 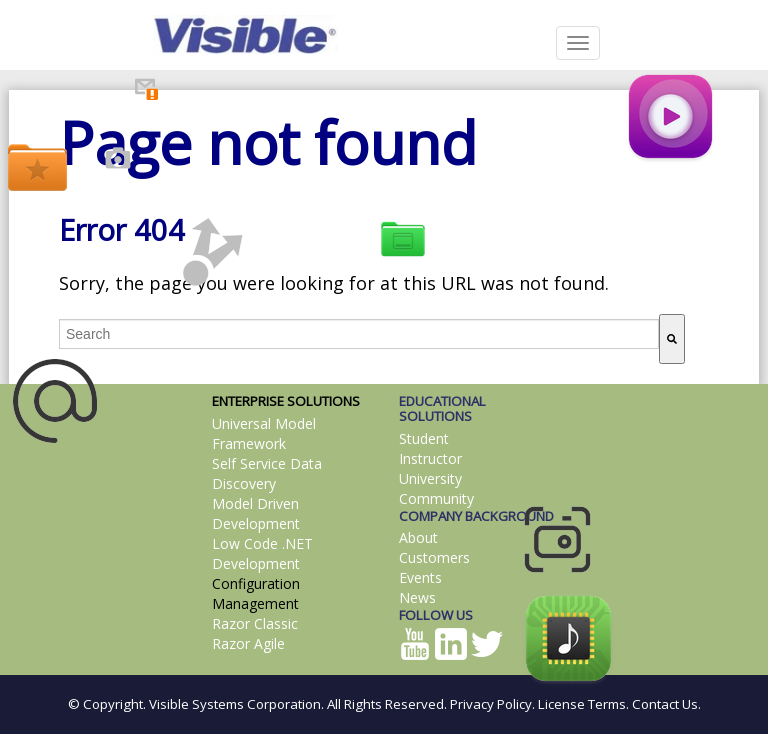 I want to click on share or send content to another app or device, so click(x=217, y=252).